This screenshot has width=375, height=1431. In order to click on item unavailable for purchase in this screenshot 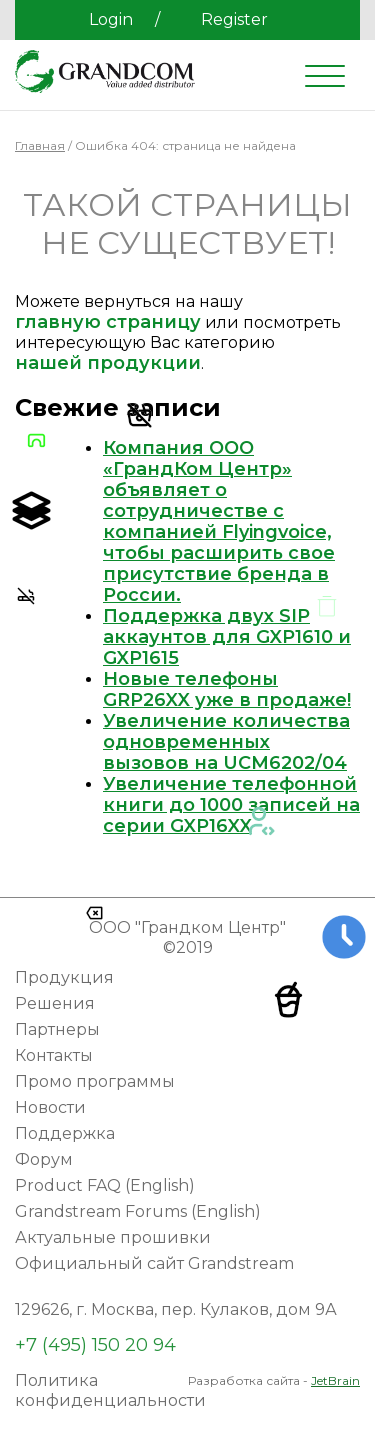, I will do `click(139, 415)`.